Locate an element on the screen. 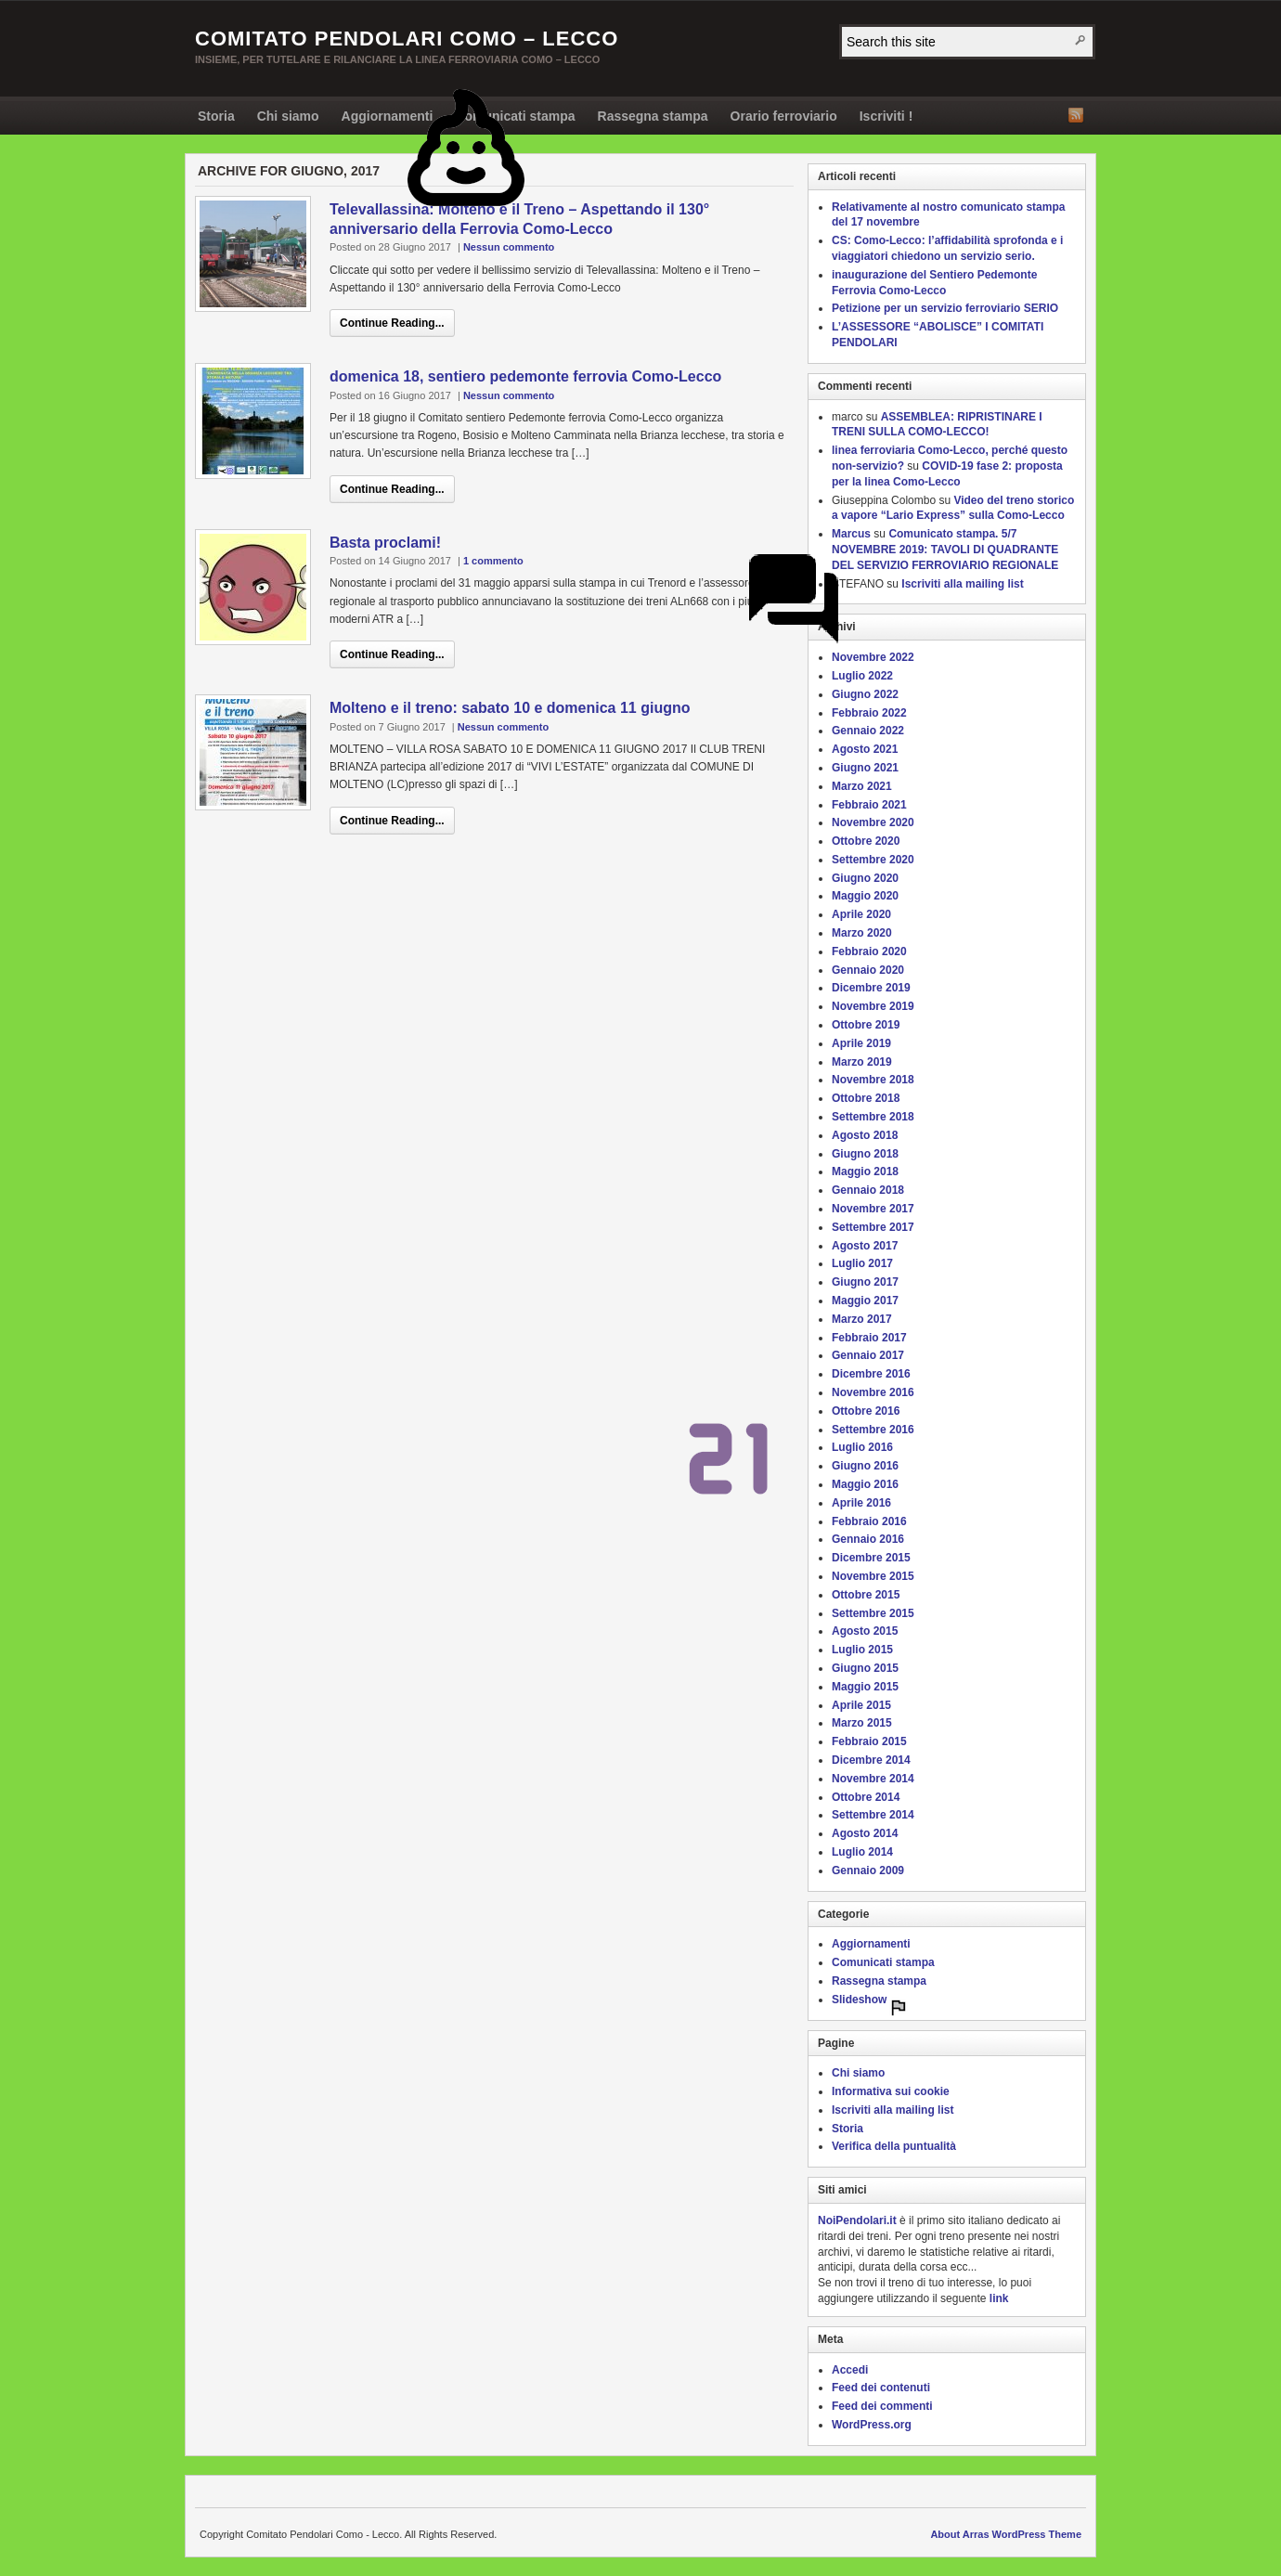 This screenshot has height=2576, width=1281. flag or report content is located at coordinates (898, 2007).